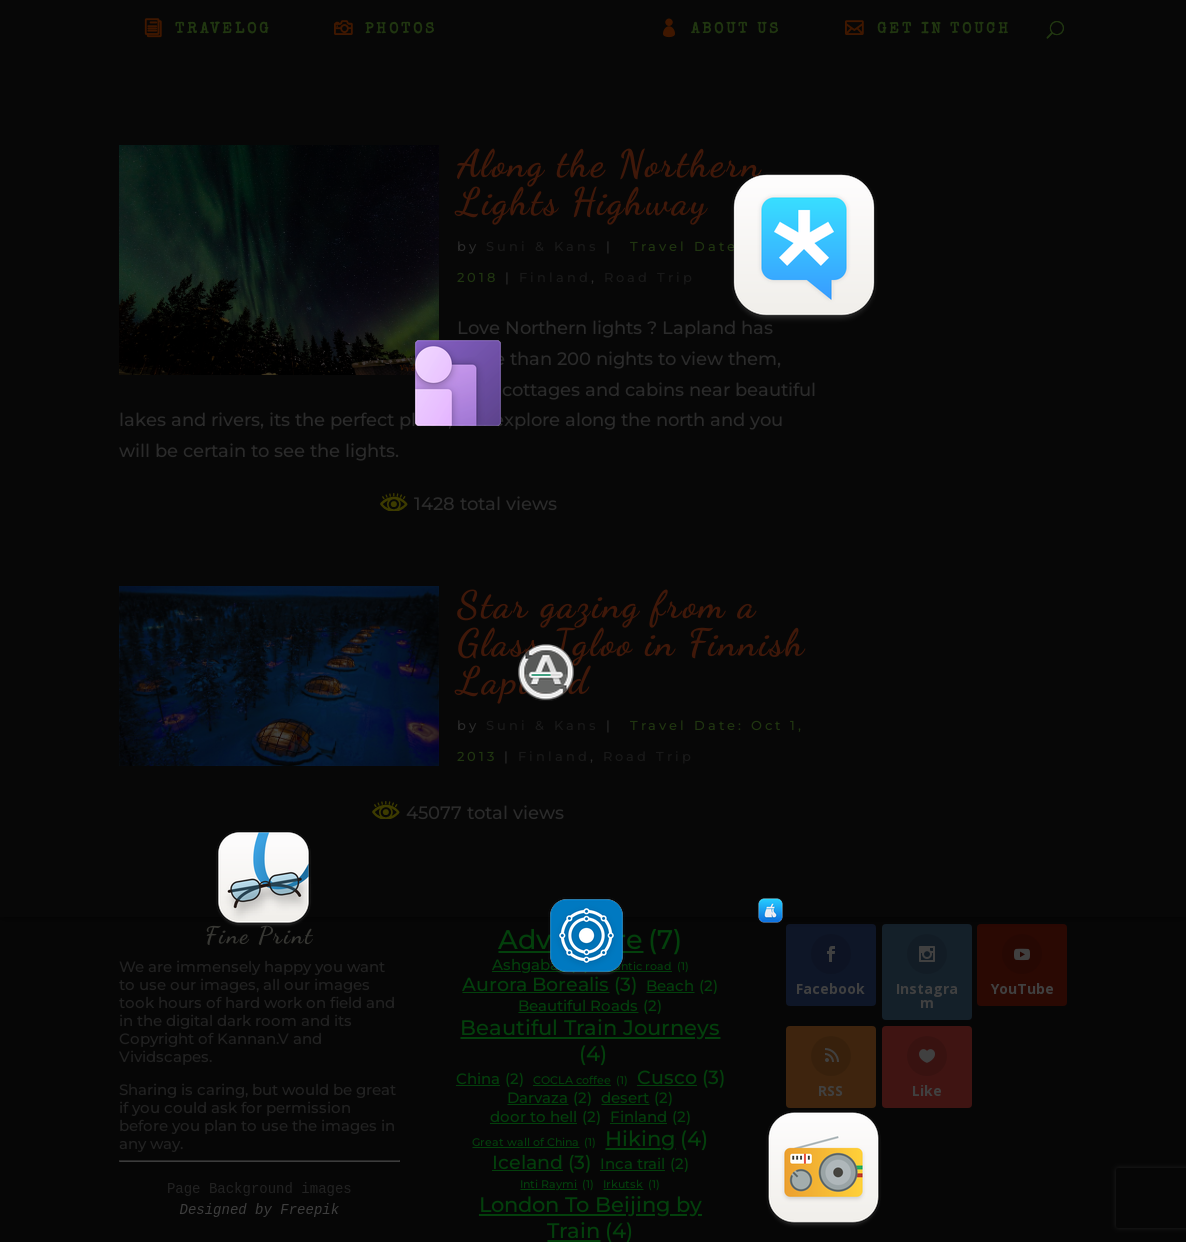 This screenshot has height=1242, width=1186. I want to click on open okular document viewer, so click(263, 877).